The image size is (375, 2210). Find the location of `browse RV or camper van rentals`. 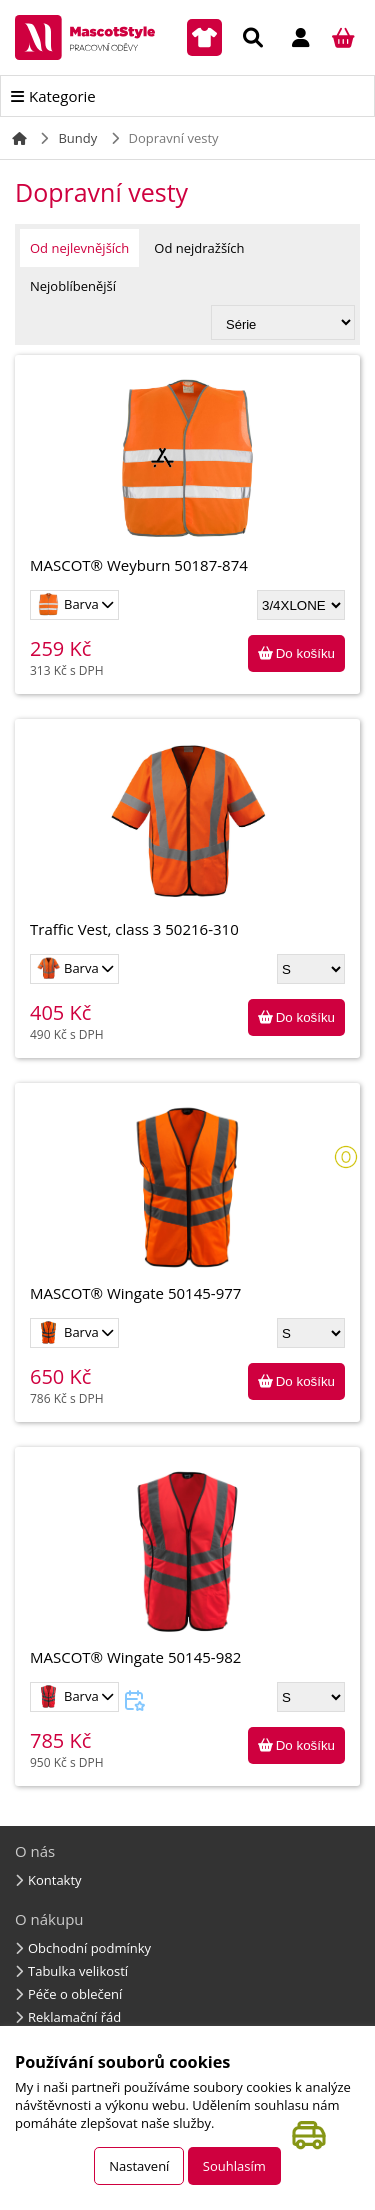

browse RV or camper van rentals is located at coordinates (309, 2136).